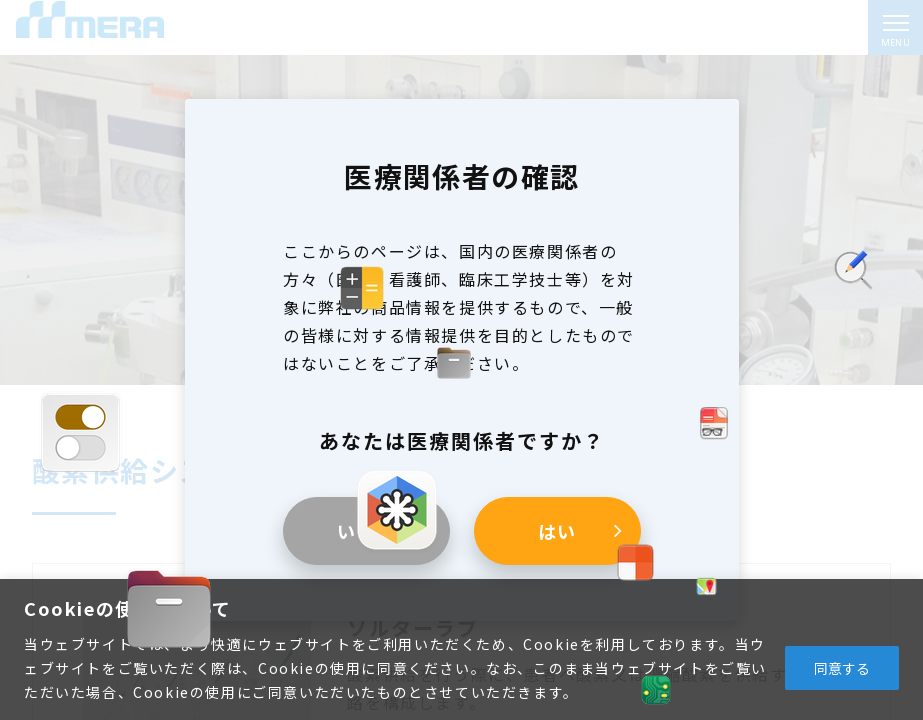 This screenshot has height=720, width=923. What do you see at coordinates (362, 288) in the screenshot?
I see `open the calculator app` at bounding box center [362, 288].